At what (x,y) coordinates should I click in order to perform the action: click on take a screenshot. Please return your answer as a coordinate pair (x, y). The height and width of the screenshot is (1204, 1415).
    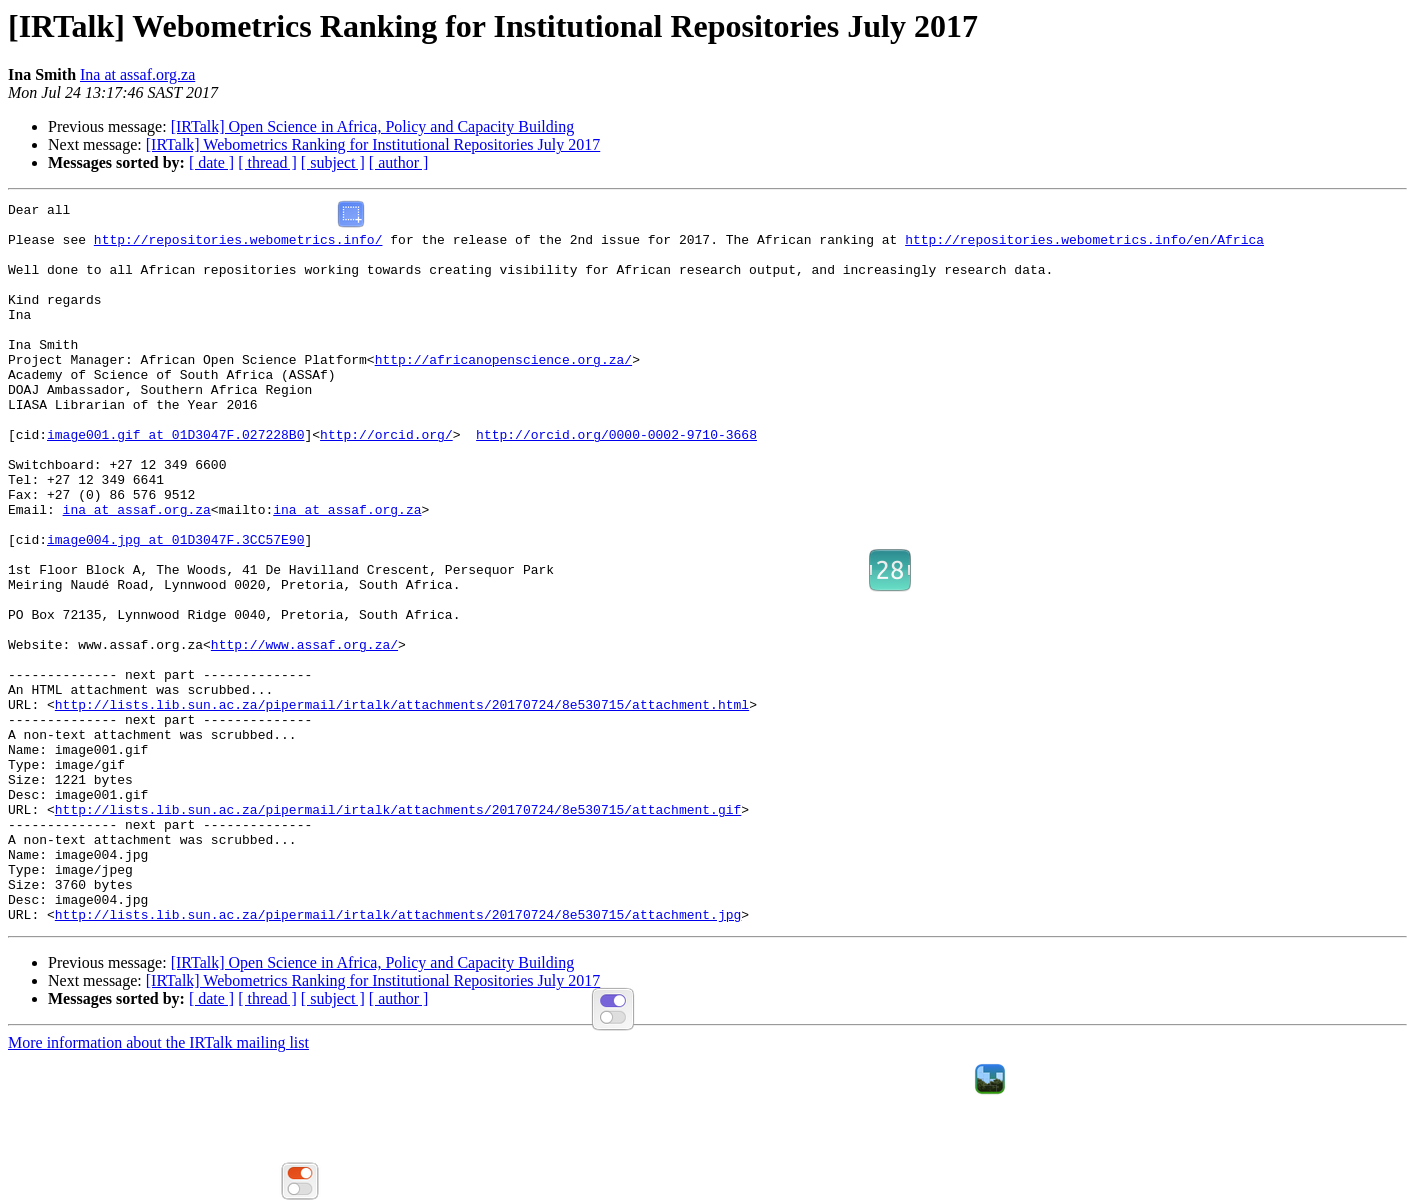
    Looking at the image, I should click on (351, 214).